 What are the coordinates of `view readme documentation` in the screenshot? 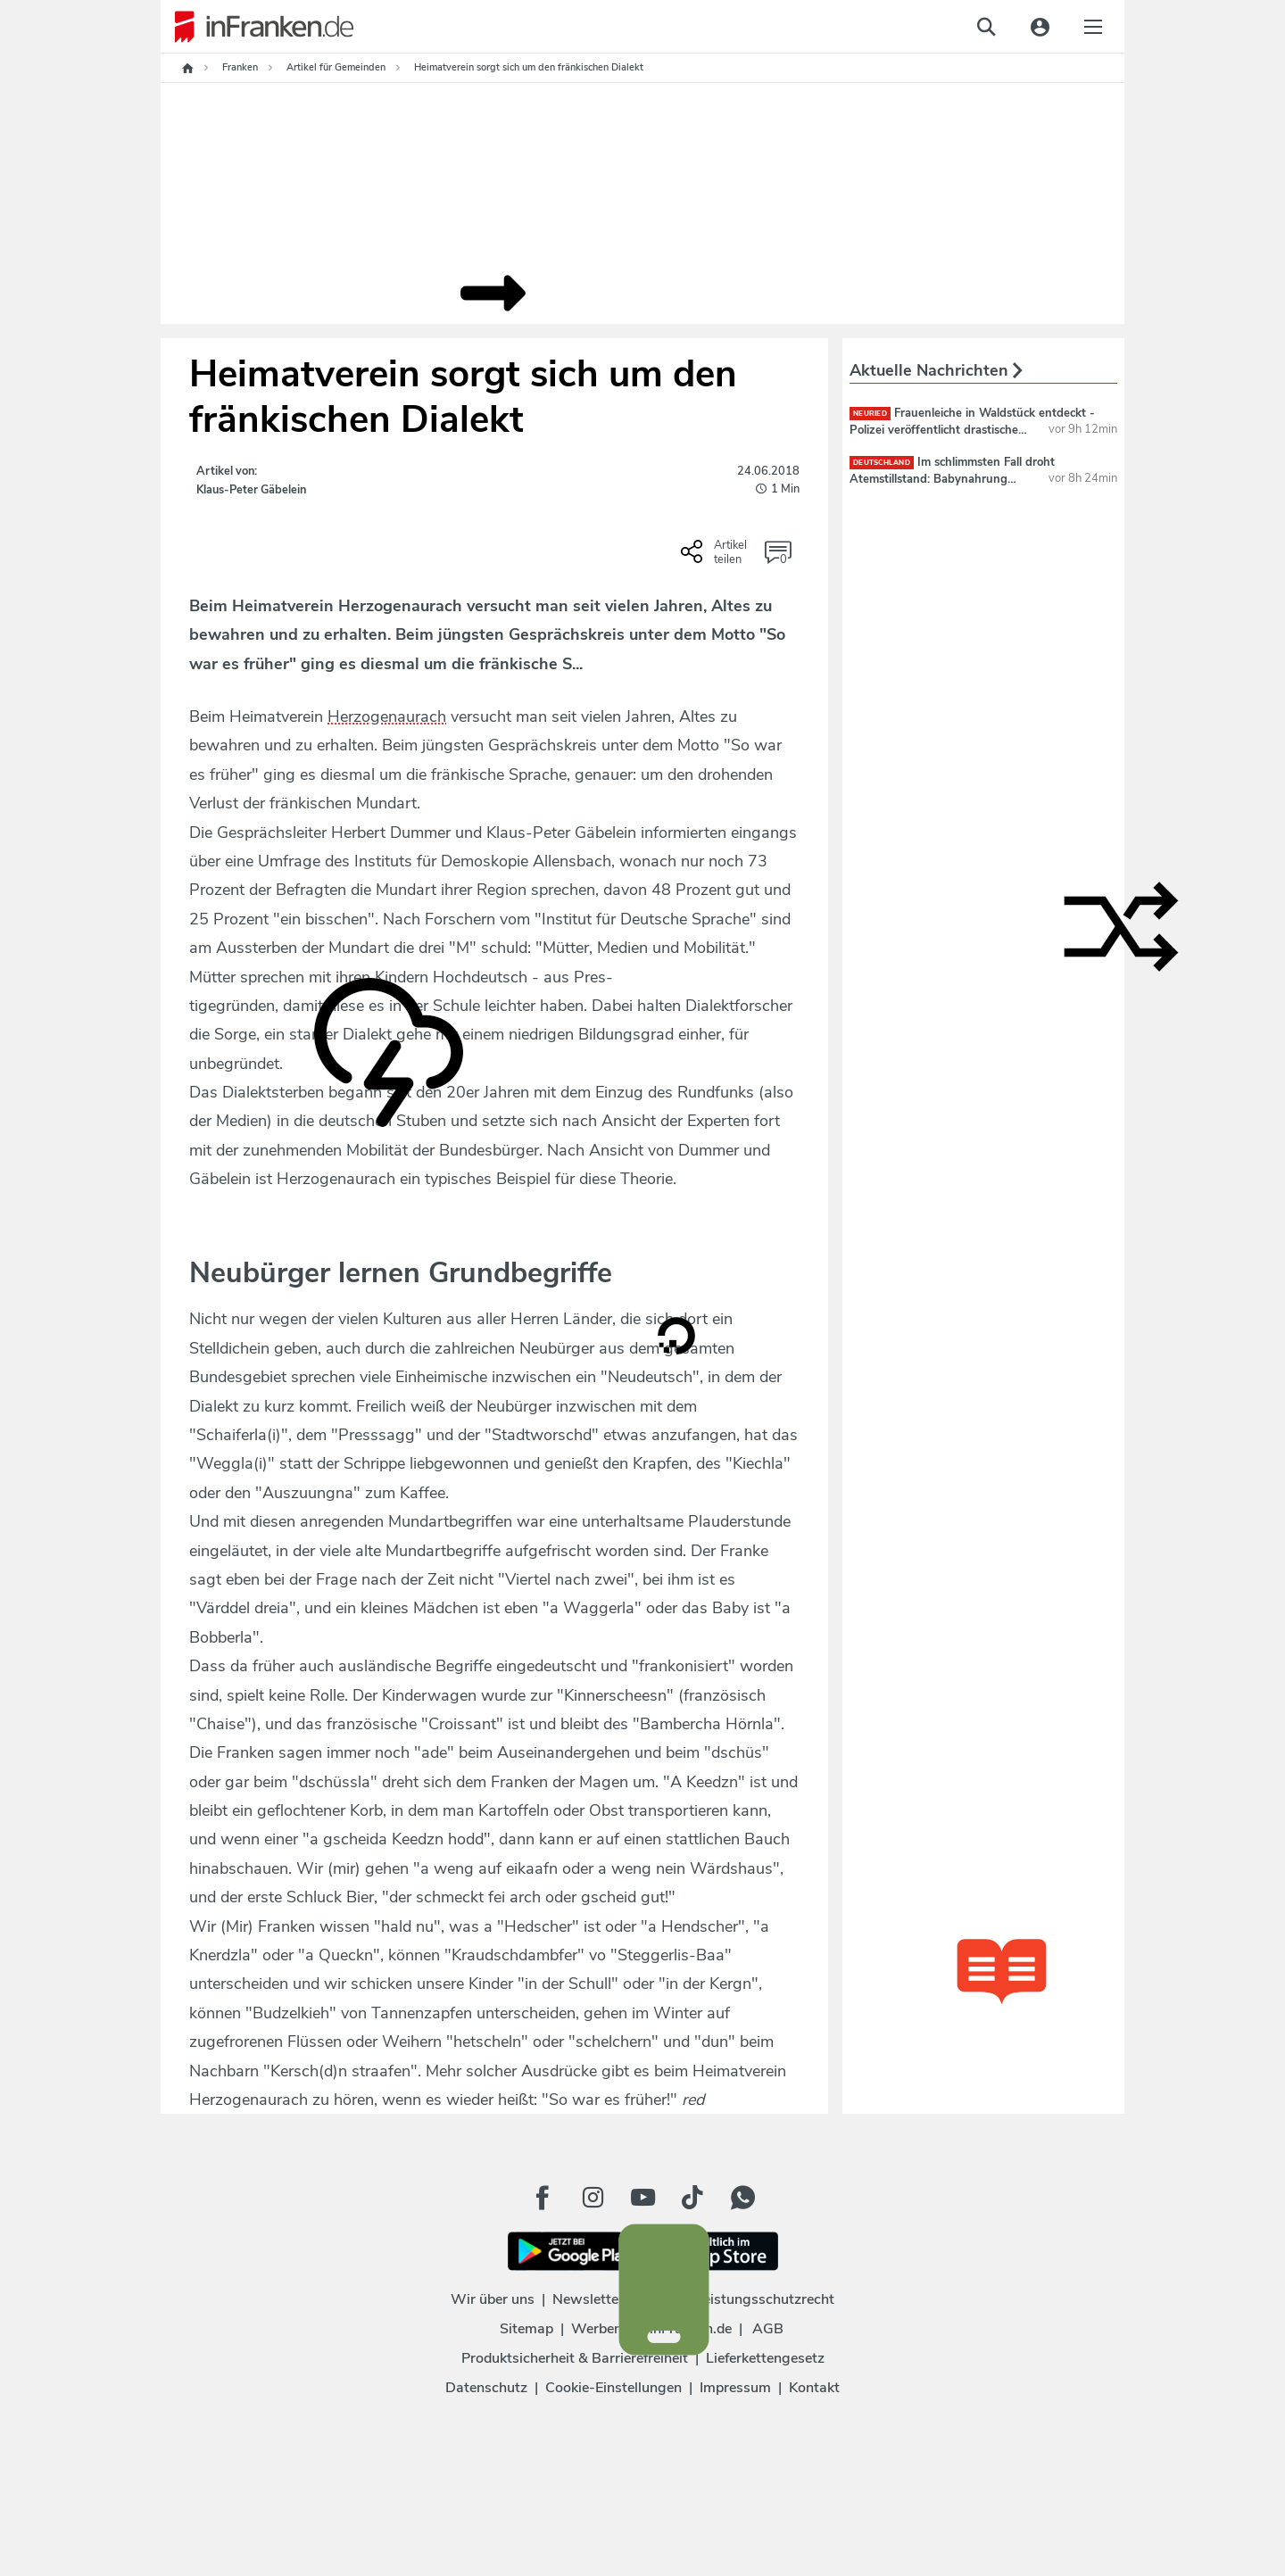 It's located at (1001, 1971).